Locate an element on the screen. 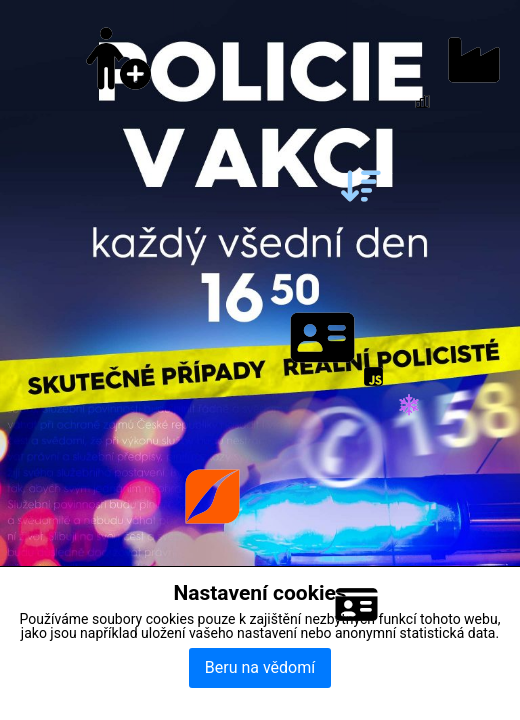 The image size is (520, 720). view trending or popular content is located at coordinates (422, 101).